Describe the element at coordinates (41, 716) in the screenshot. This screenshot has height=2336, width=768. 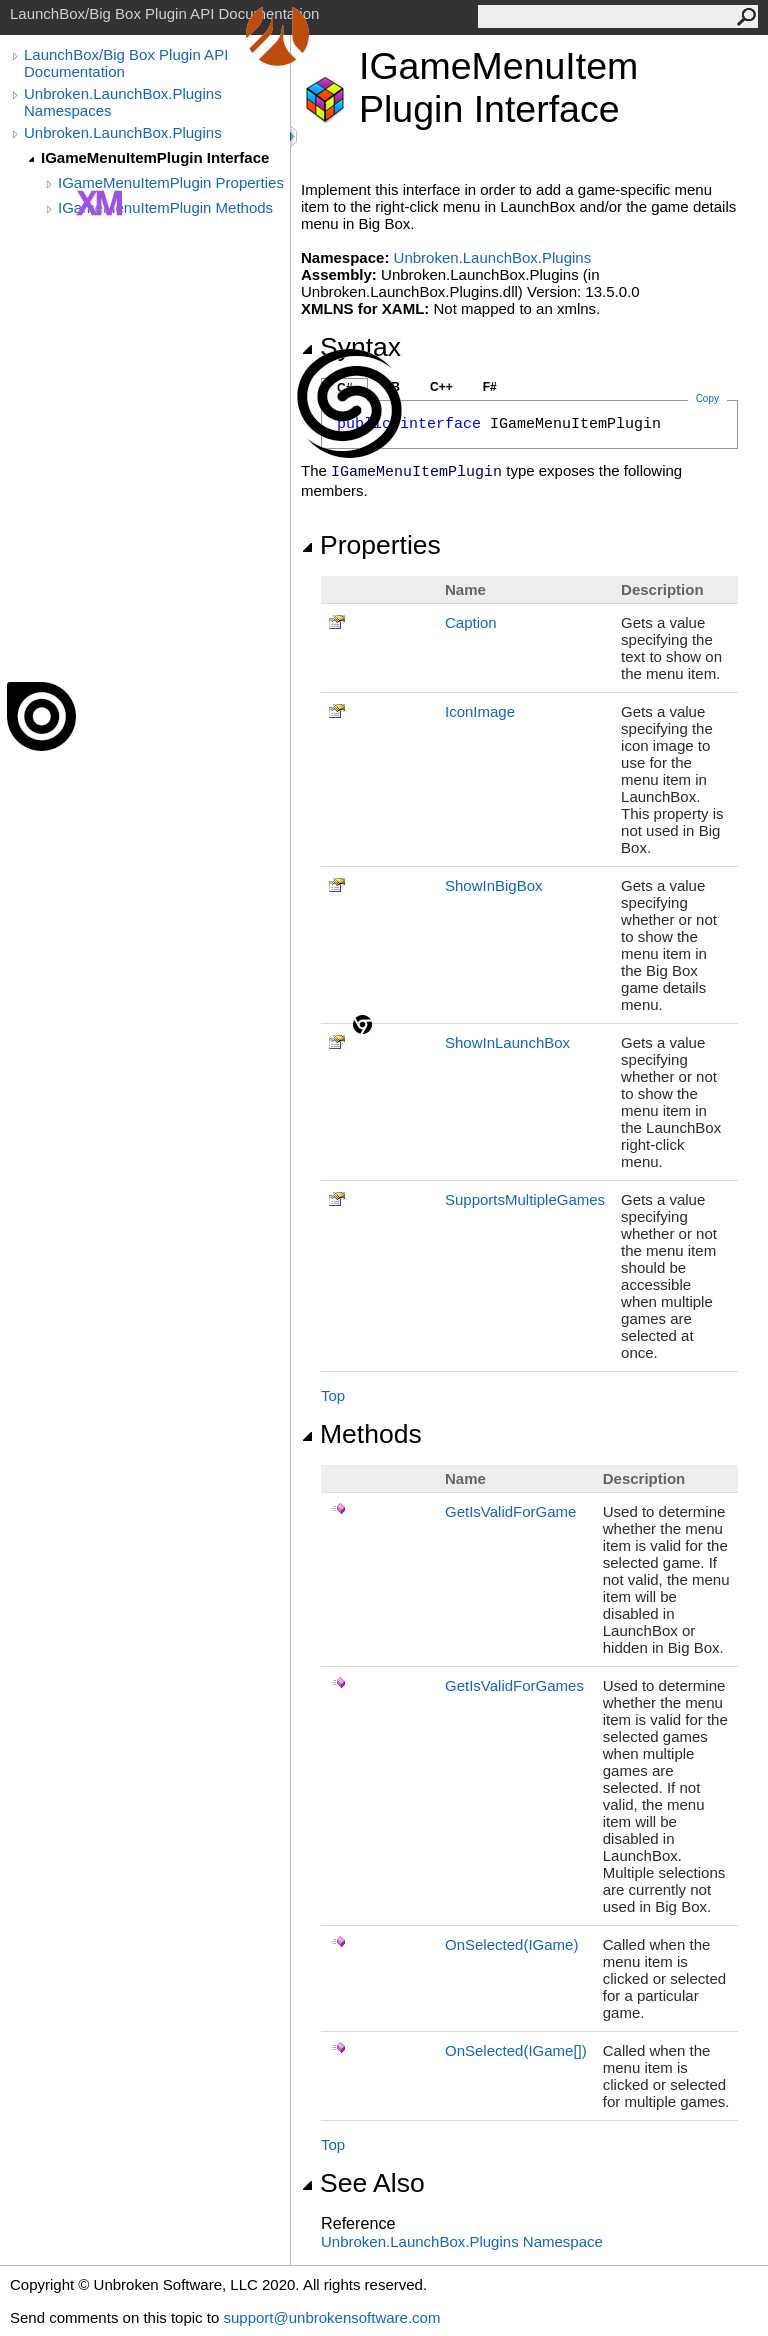
I see `open Issuu digital publishing platform` at that location.